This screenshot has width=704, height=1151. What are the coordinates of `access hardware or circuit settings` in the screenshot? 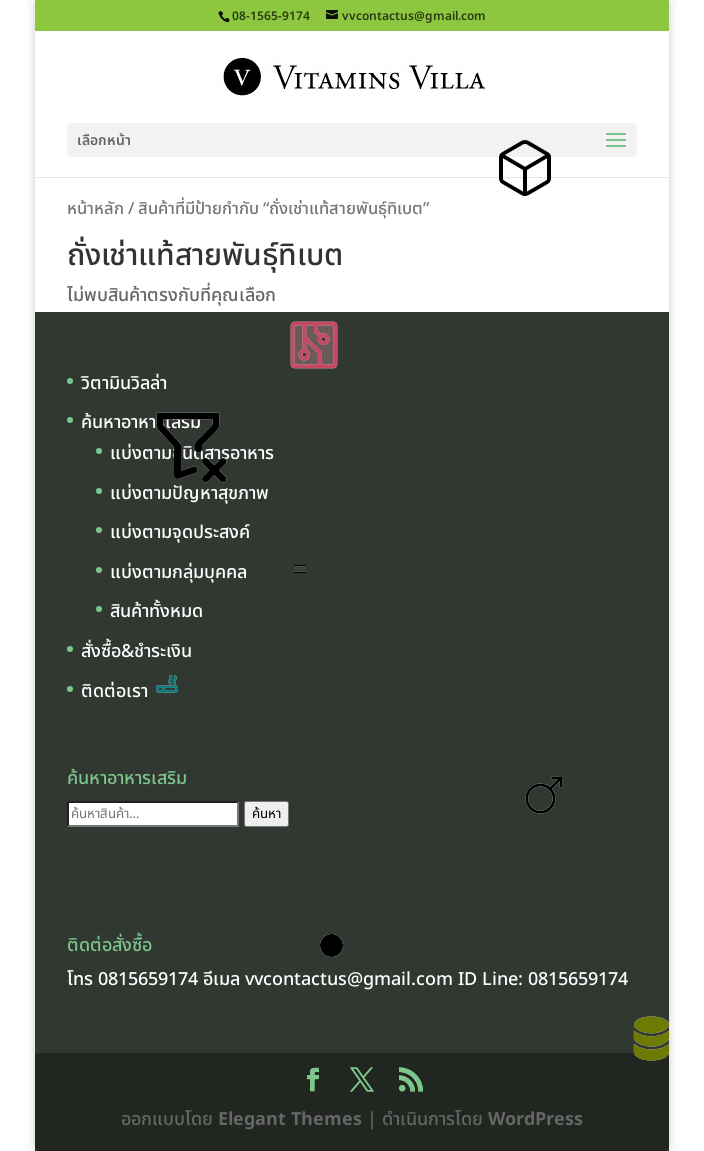 It's located at (314, 345).